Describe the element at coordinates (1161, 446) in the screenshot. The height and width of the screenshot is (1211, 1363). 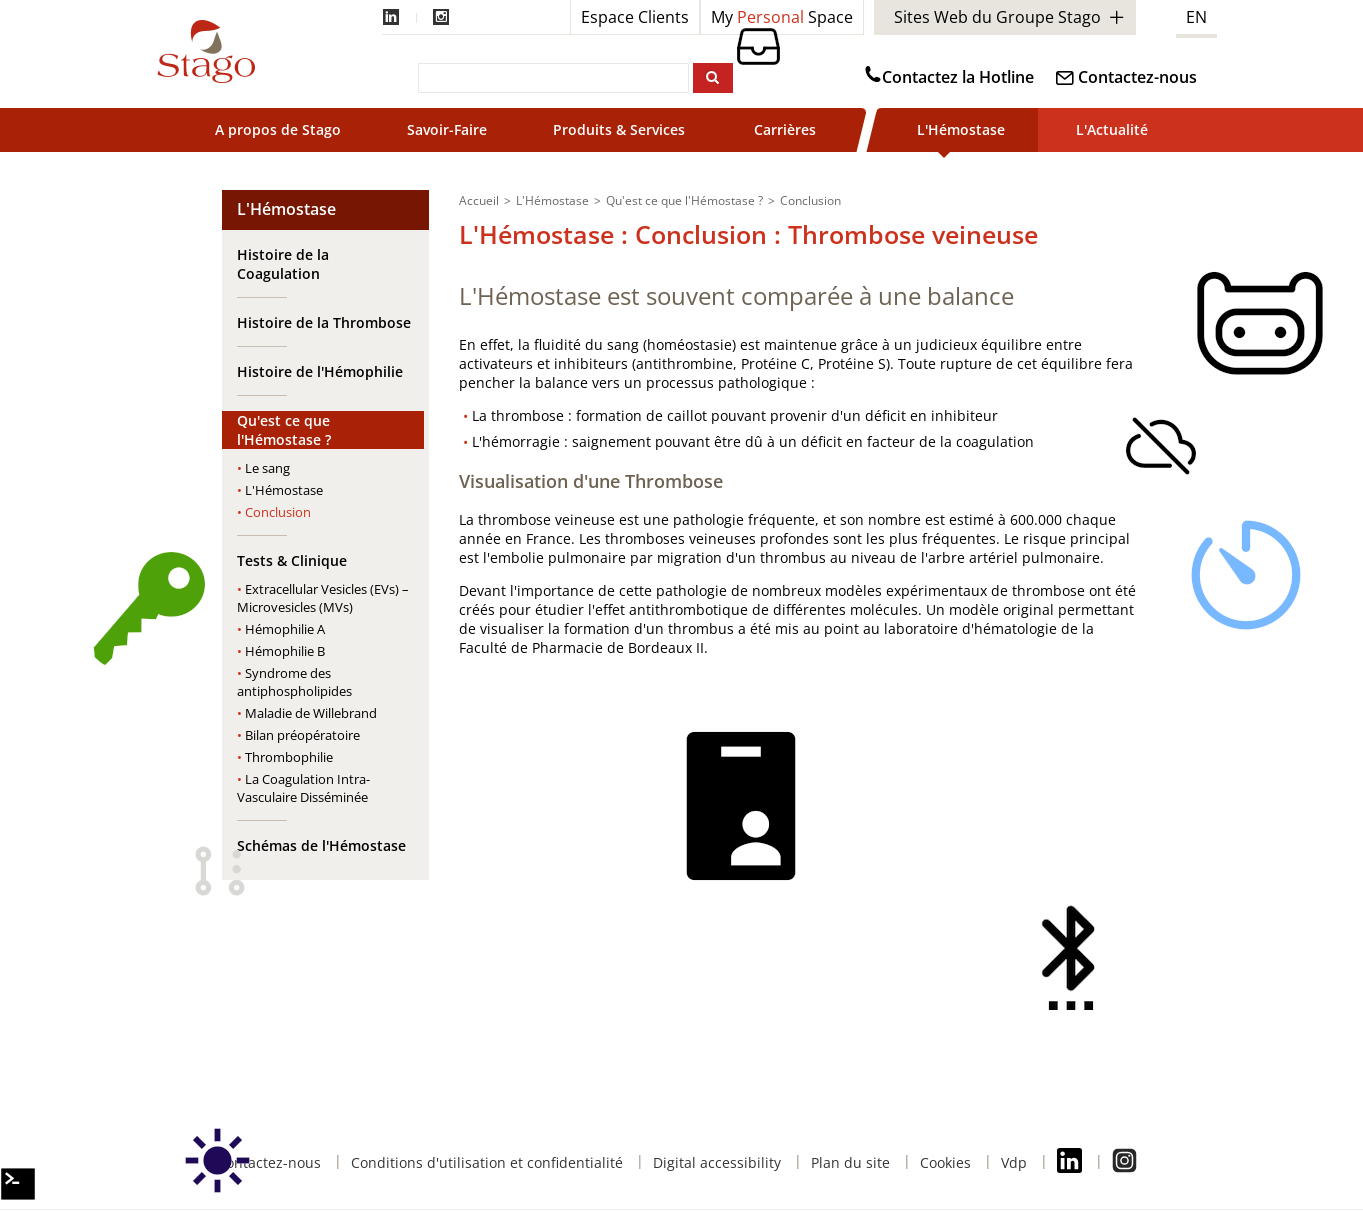
I see `indicates cloud storage is unavailable` at that location.